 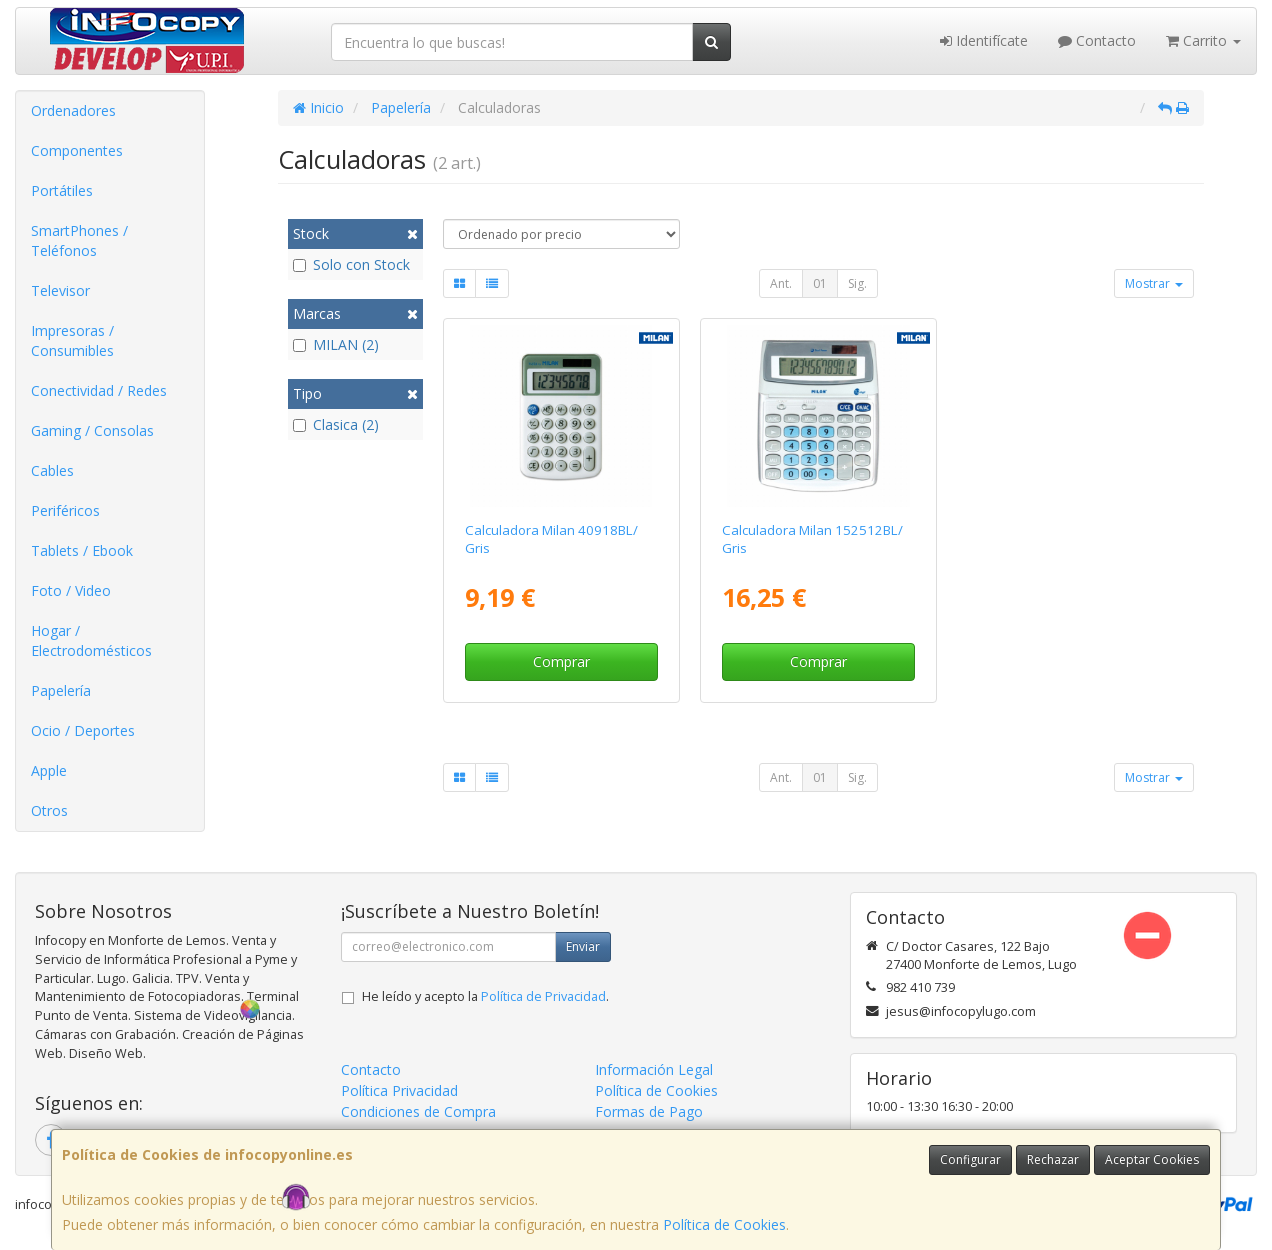 What do you see at coordinates (1147, 935) in the screenshot?
I see `remove an item from a list or collection` at bounding box center [1147, 935].